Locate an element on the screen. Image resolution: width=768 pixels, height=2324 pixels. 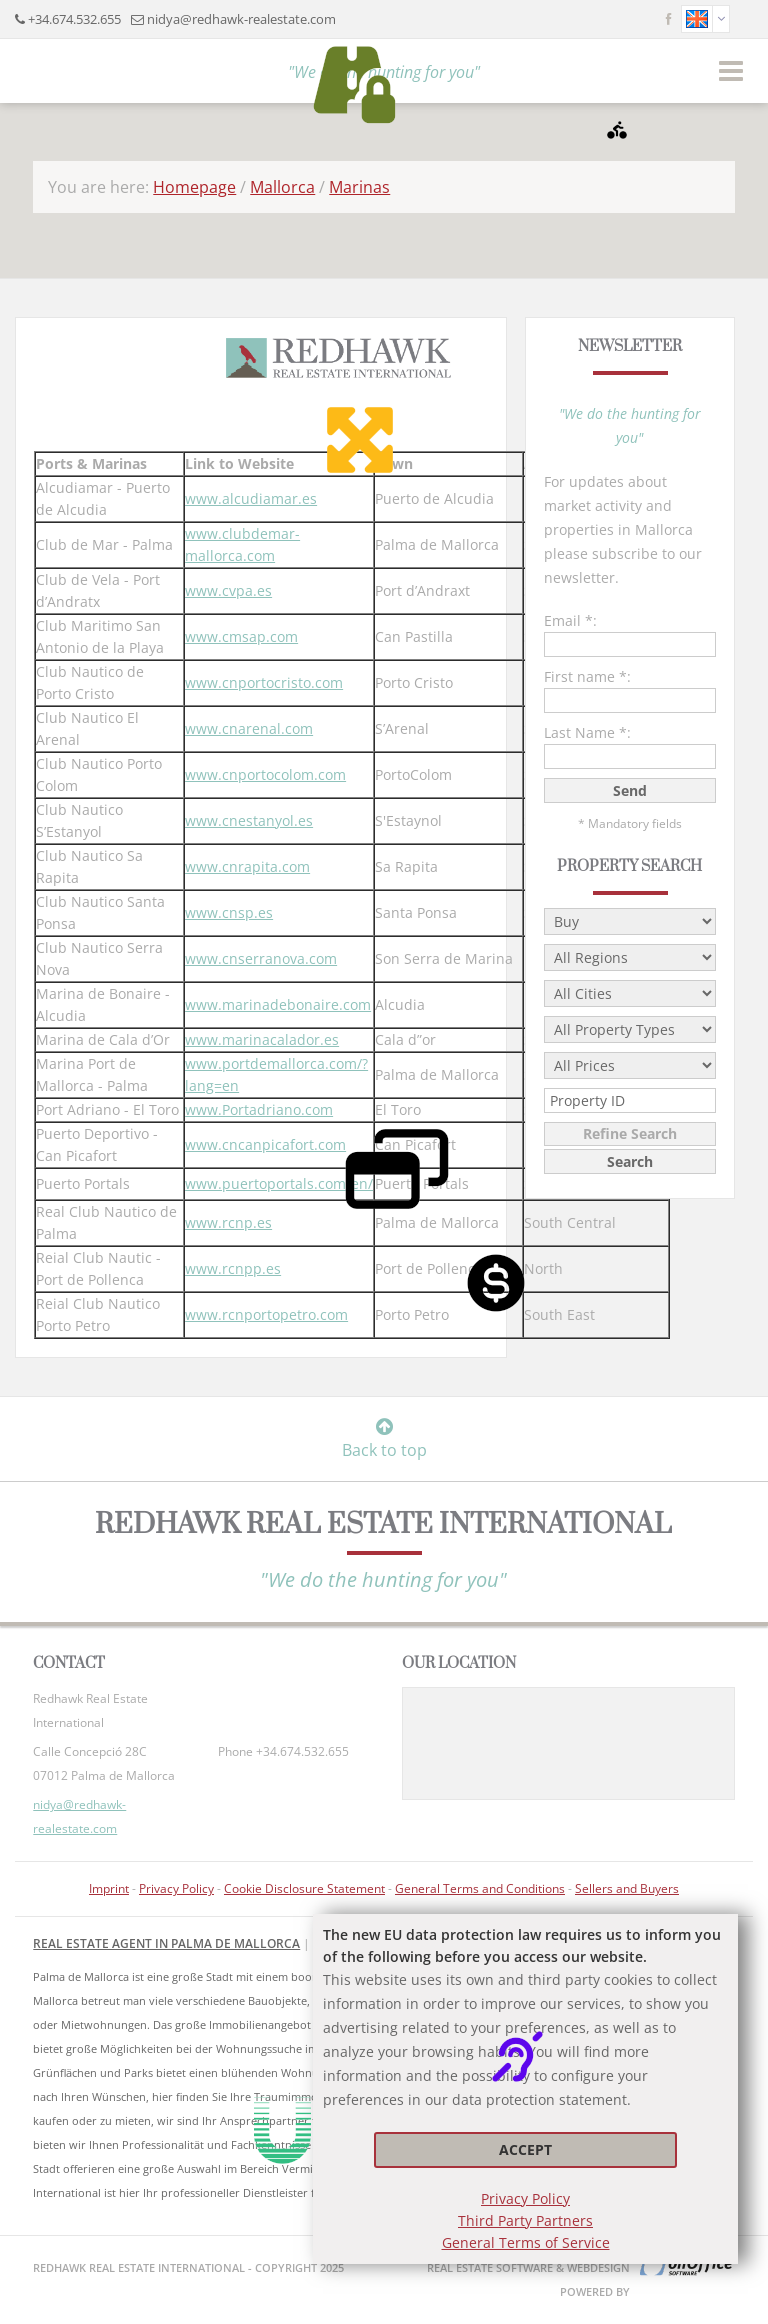
indicates a road or route is locked or restricted is located at coordinates (352, 80).